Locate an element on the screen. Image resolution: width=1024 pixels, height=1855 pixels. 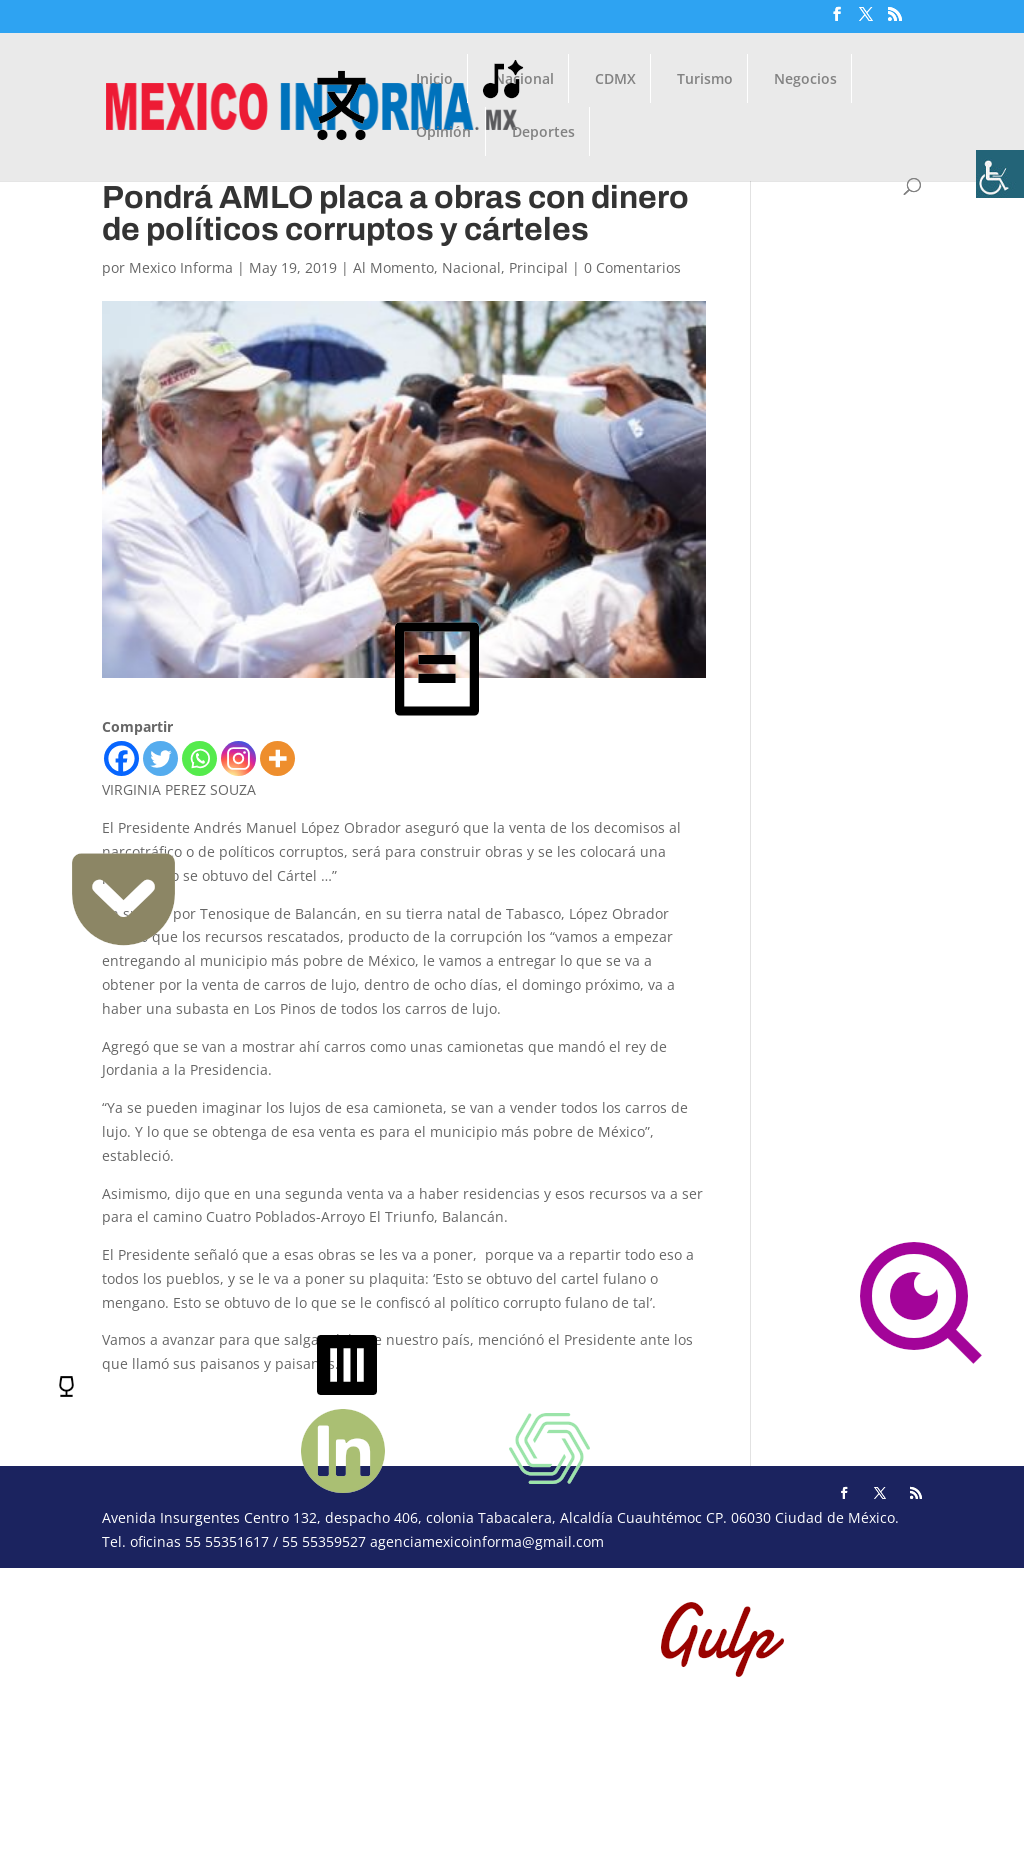
access AI-powered music features is located at coordinates (504, 81).